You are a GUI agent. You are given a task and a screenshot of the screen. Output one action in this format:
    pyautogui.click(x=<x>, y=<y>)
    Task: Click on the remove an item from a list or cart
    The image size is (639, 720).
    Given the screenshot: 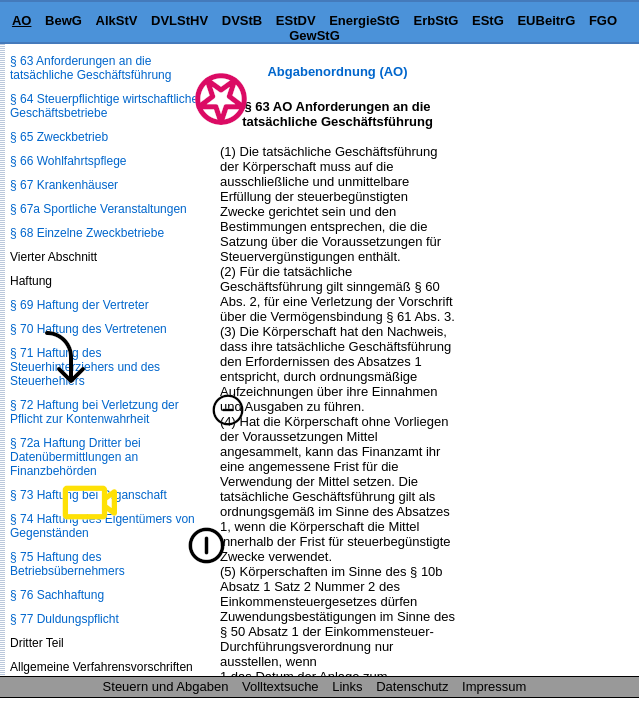 What is the action you would take?
    pyautogui.click(x=228, y=410)
    